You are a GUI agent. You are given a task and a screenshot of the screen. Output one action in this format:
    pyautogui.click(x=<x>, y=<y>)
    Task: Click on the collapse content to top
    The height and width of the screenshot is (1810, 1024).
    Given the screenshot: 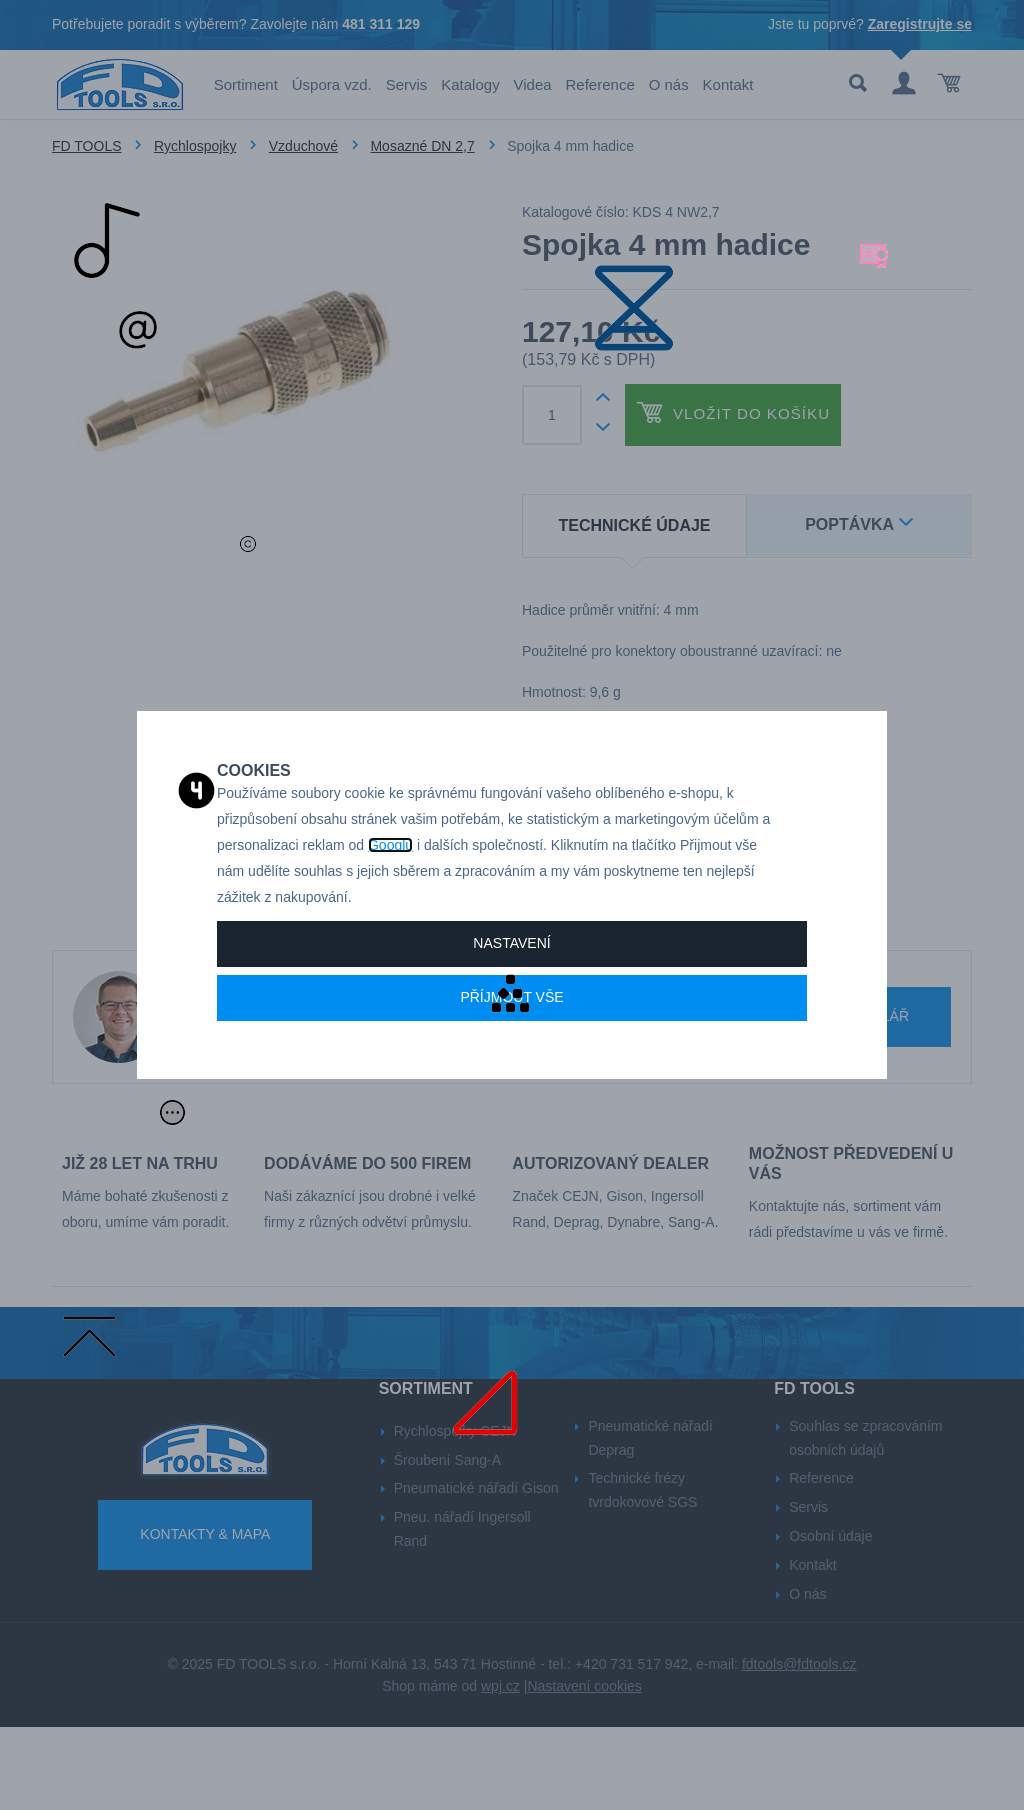 What is the action you would take?
    pyautogui.click(x=89, y=1335)
    